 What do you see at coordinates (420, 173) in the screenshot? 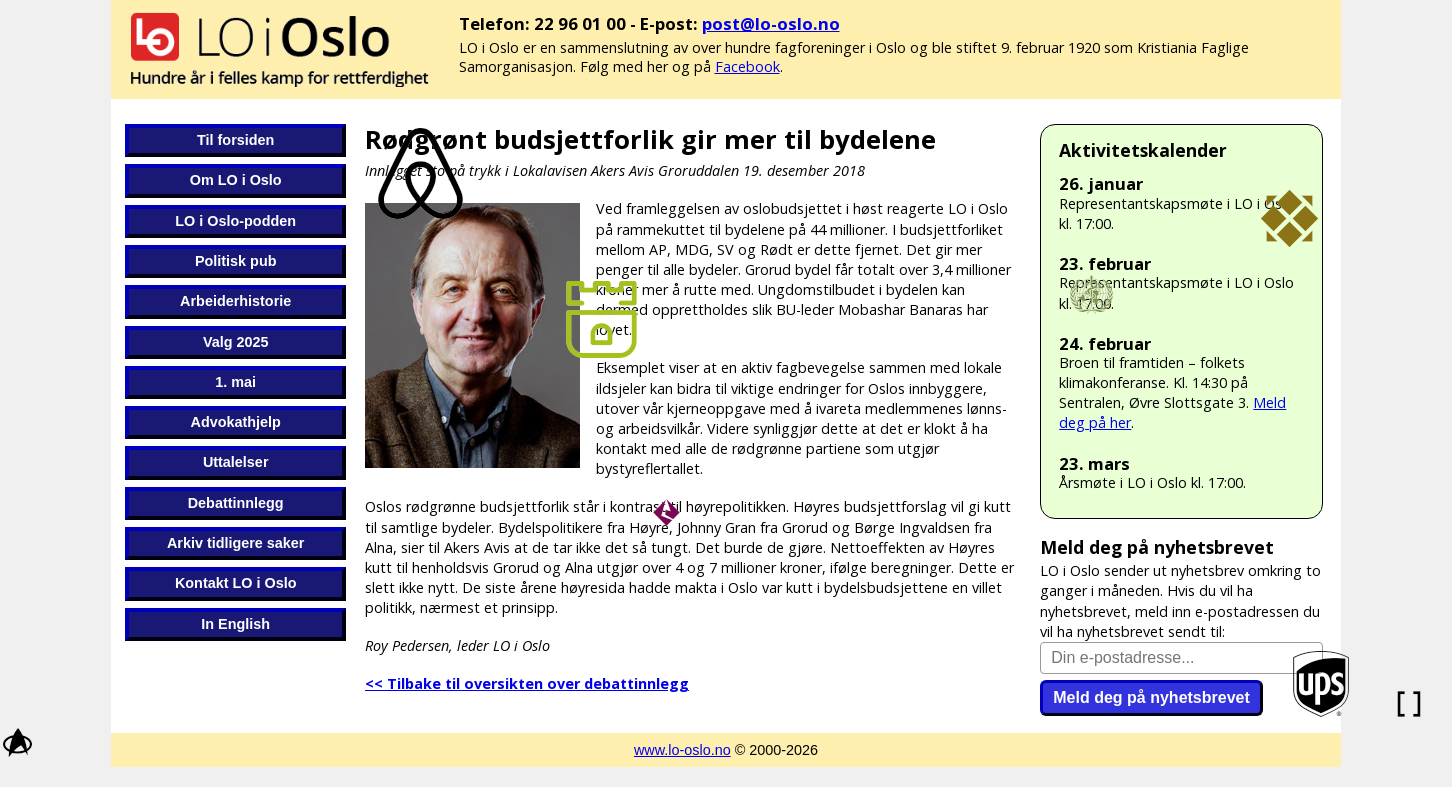
I see `open the Airbnb app` at bounding box center [420, 173].